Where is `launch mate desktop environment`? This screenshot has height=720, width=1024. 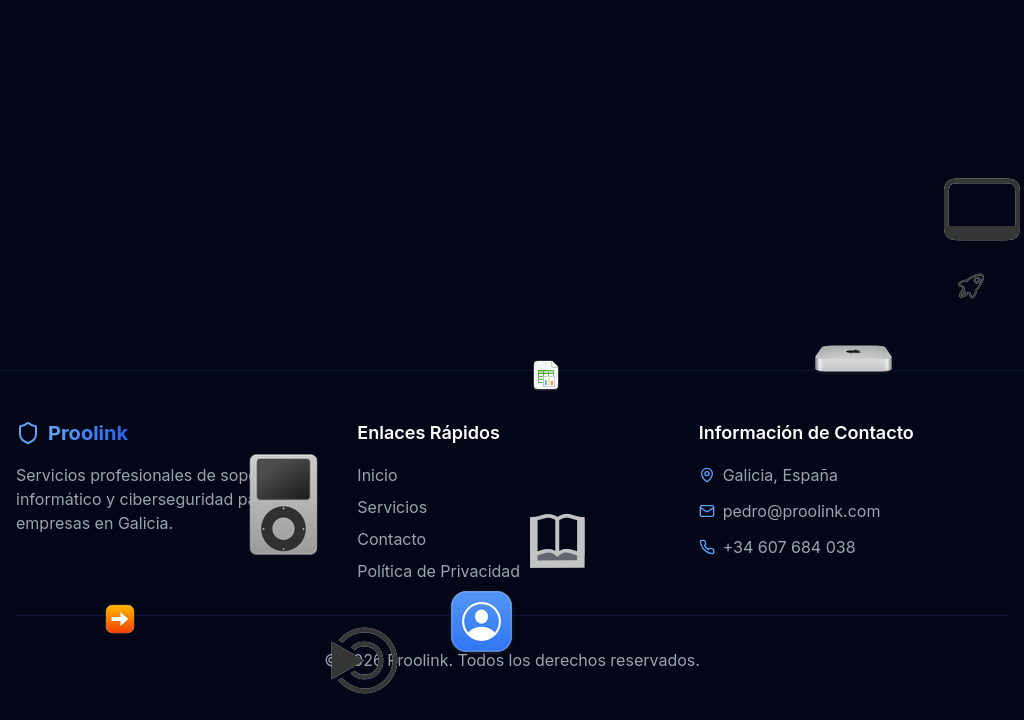
launch mate desktop environment is located at coordinates (364, 660).